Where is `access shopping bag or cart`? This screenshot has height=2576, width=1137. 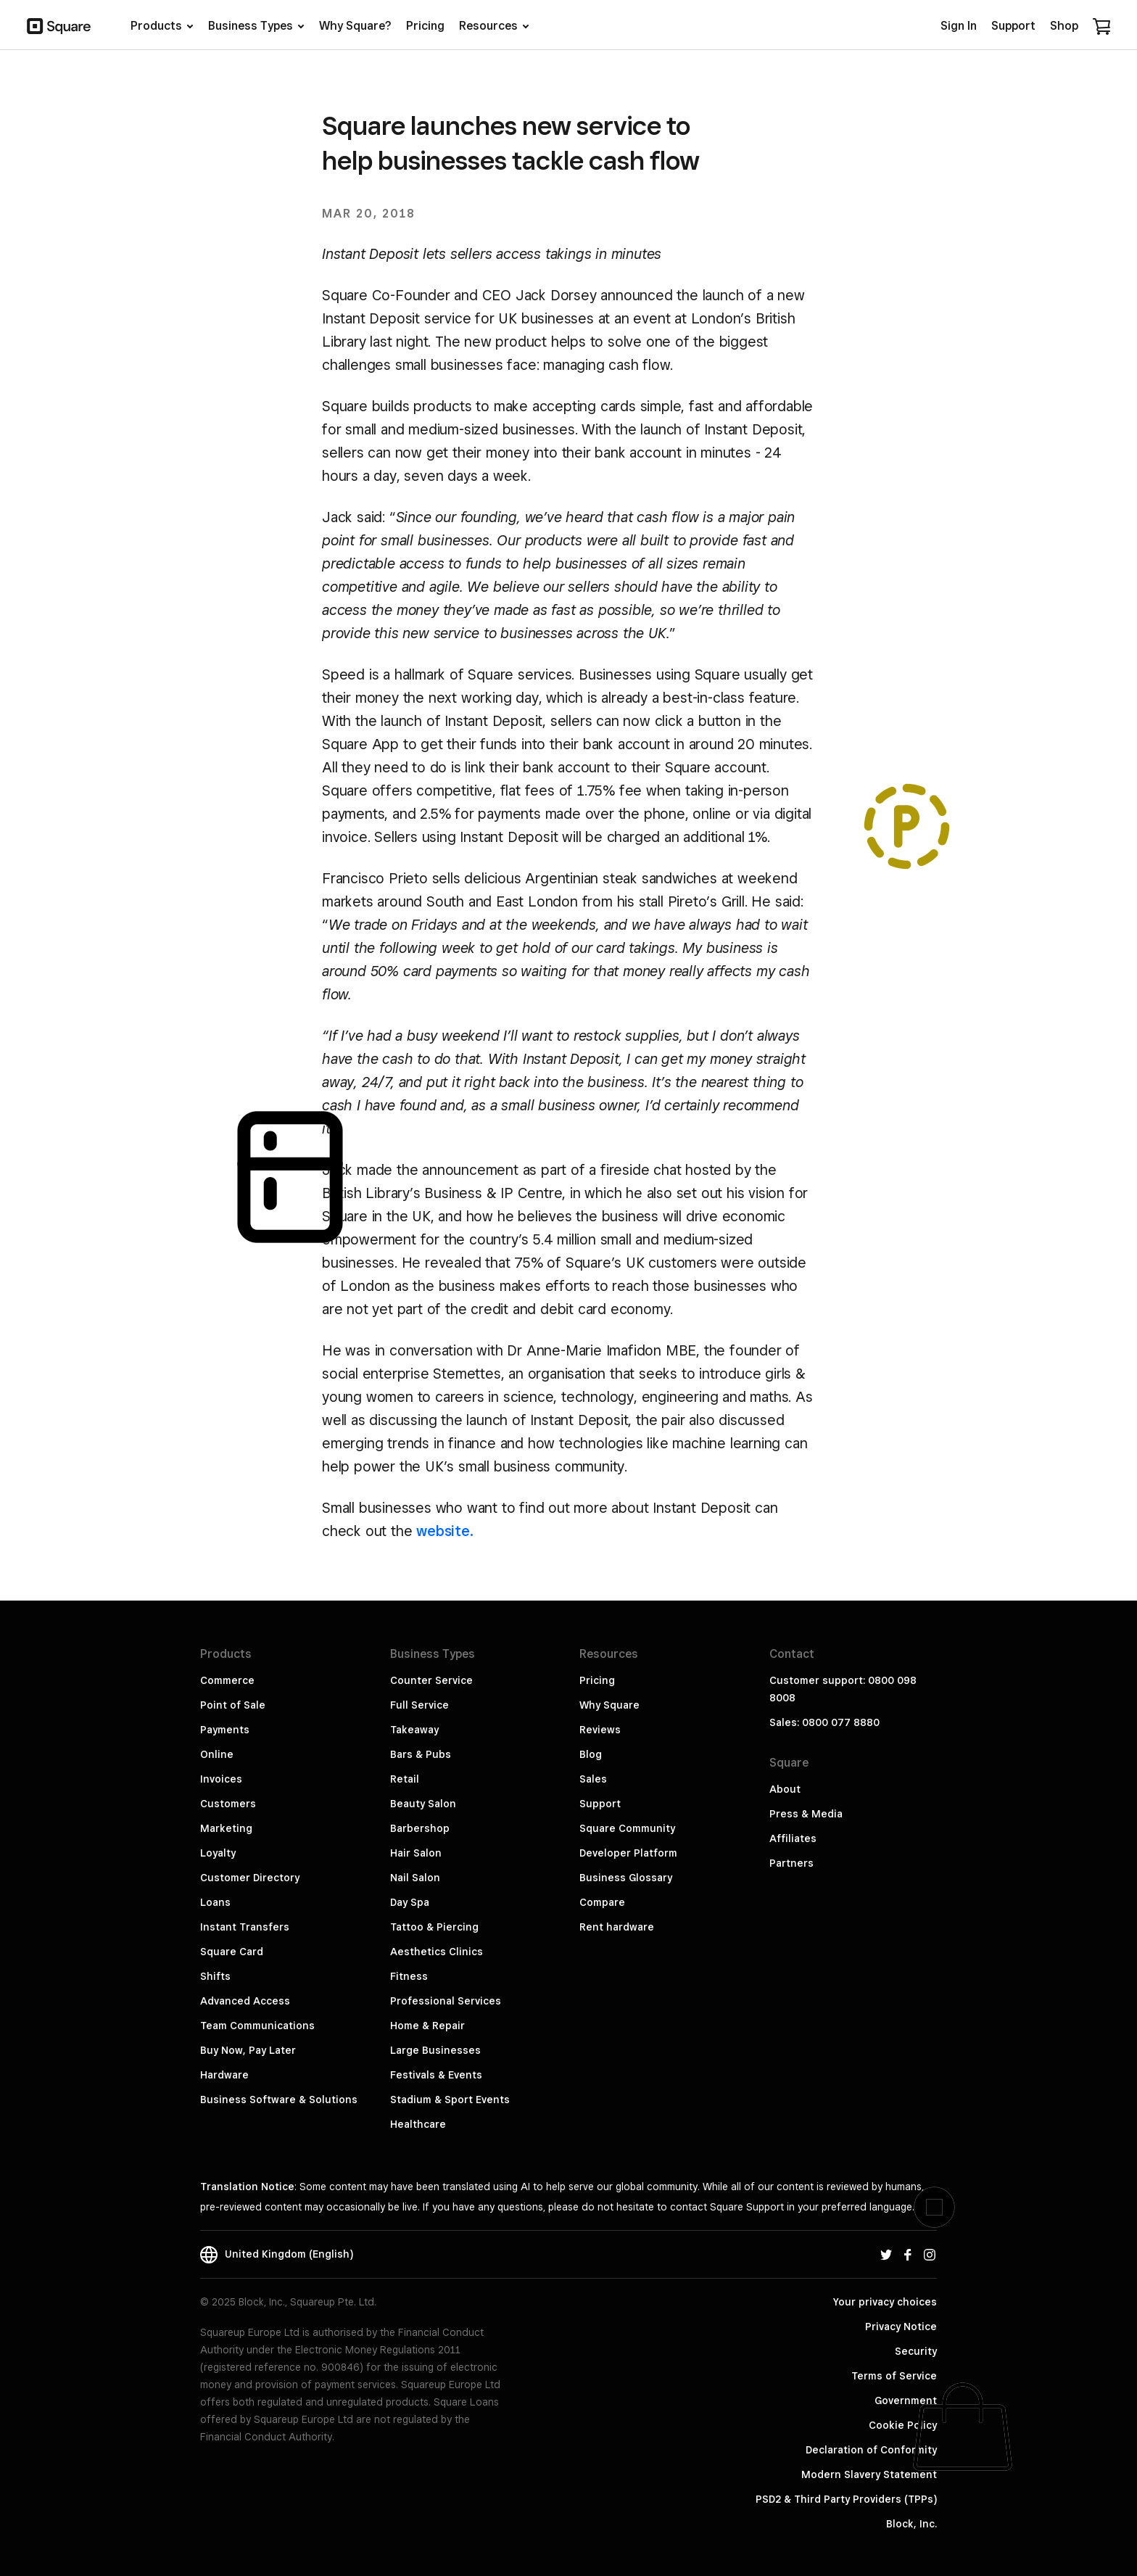
access shopping bag or cart is located at coordinates (962, 2432).